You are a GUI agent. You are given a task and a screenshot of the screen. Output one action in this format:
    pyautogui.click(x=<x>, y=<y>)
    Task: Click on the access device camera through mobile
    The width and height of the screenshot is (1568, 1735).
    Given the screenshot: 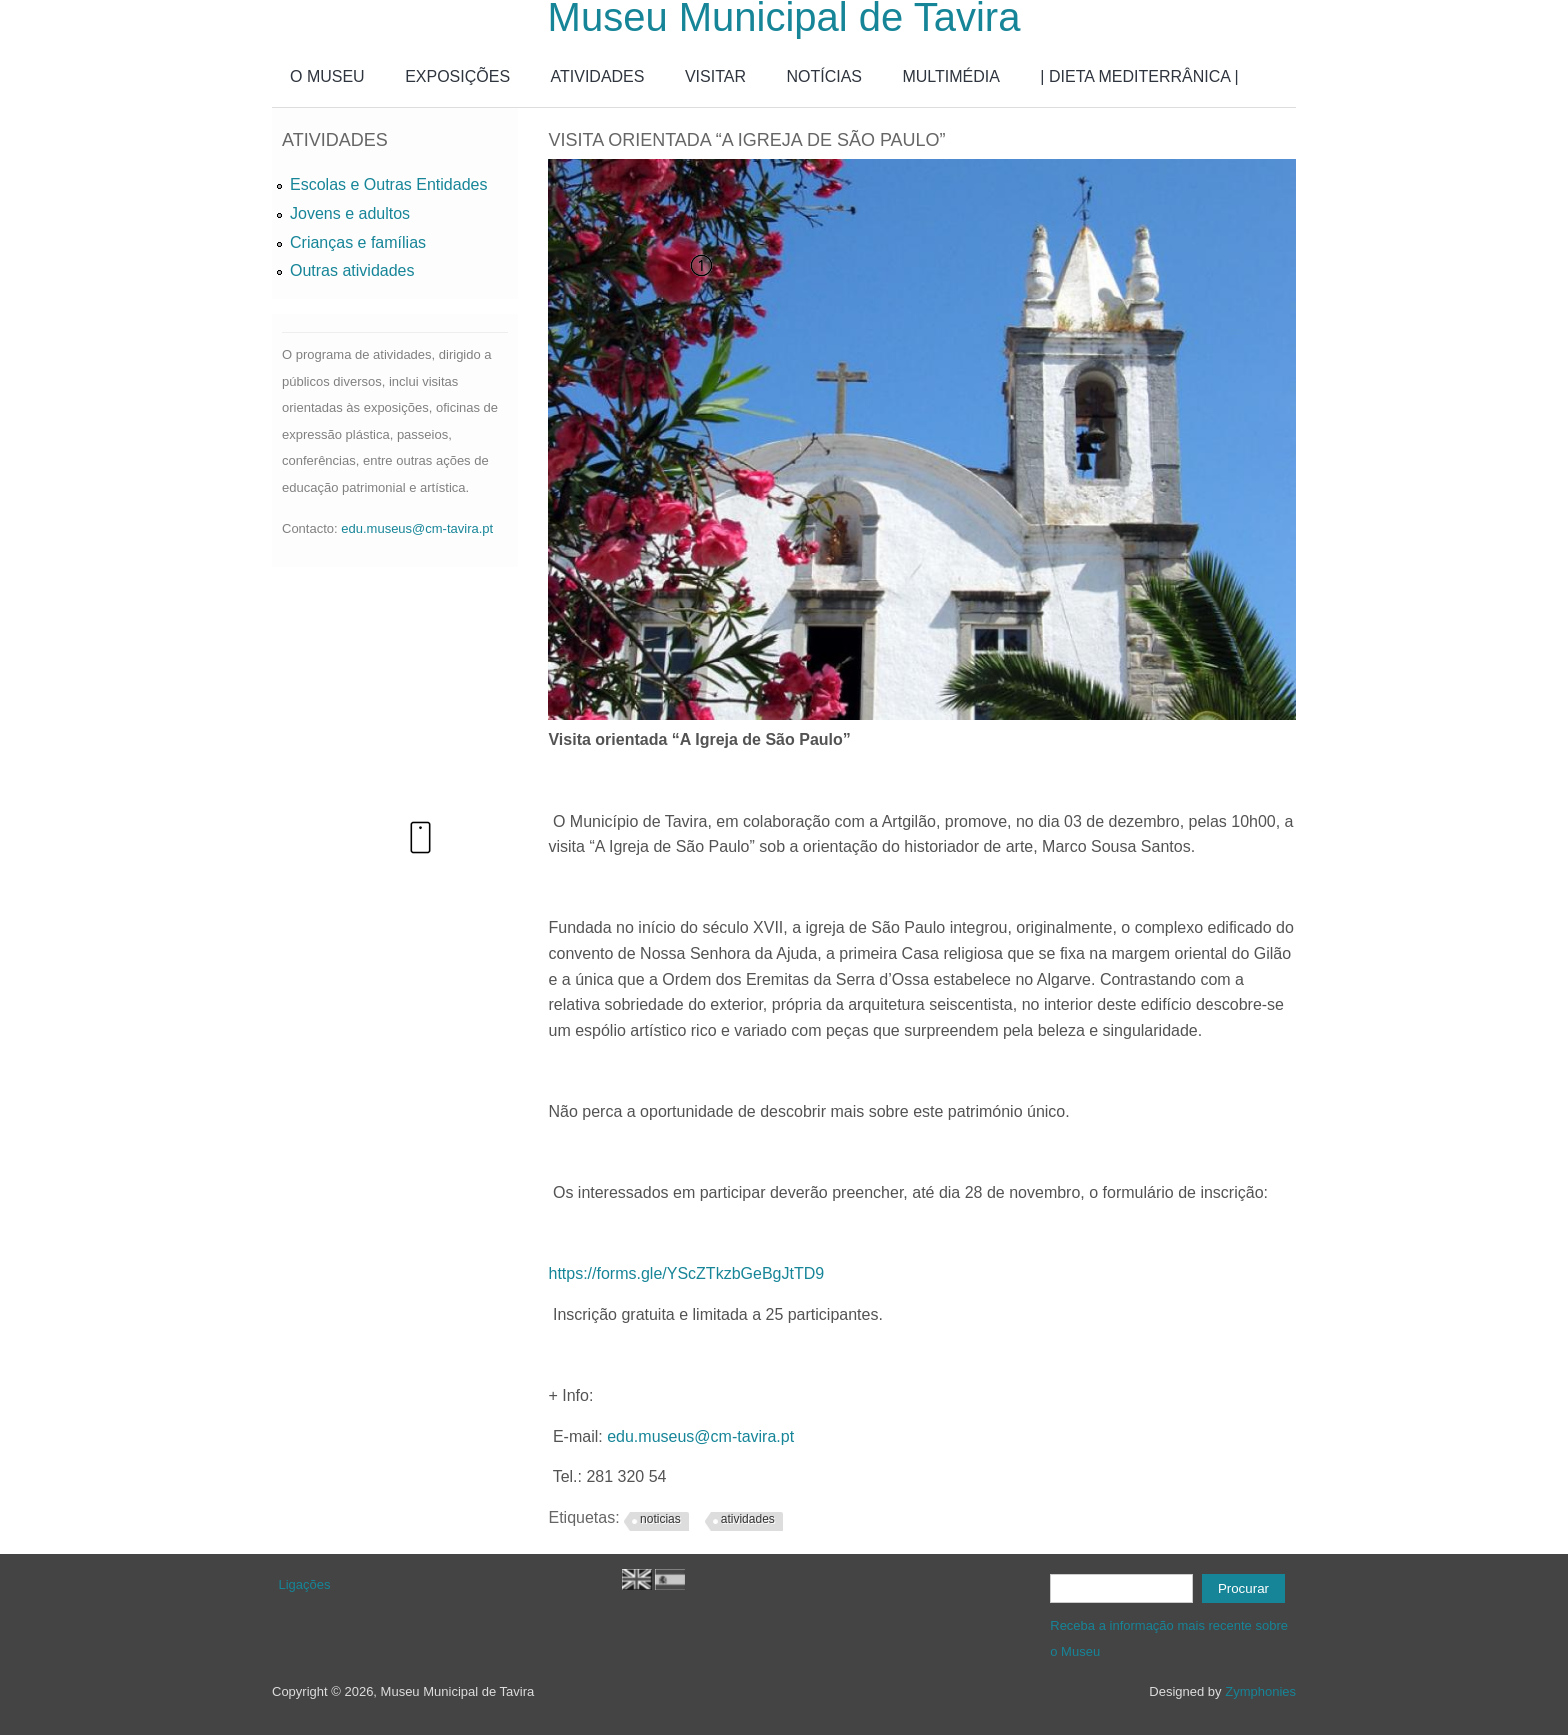 What is the action you would take?
    pyautogui.click(x=420, y=837)
    